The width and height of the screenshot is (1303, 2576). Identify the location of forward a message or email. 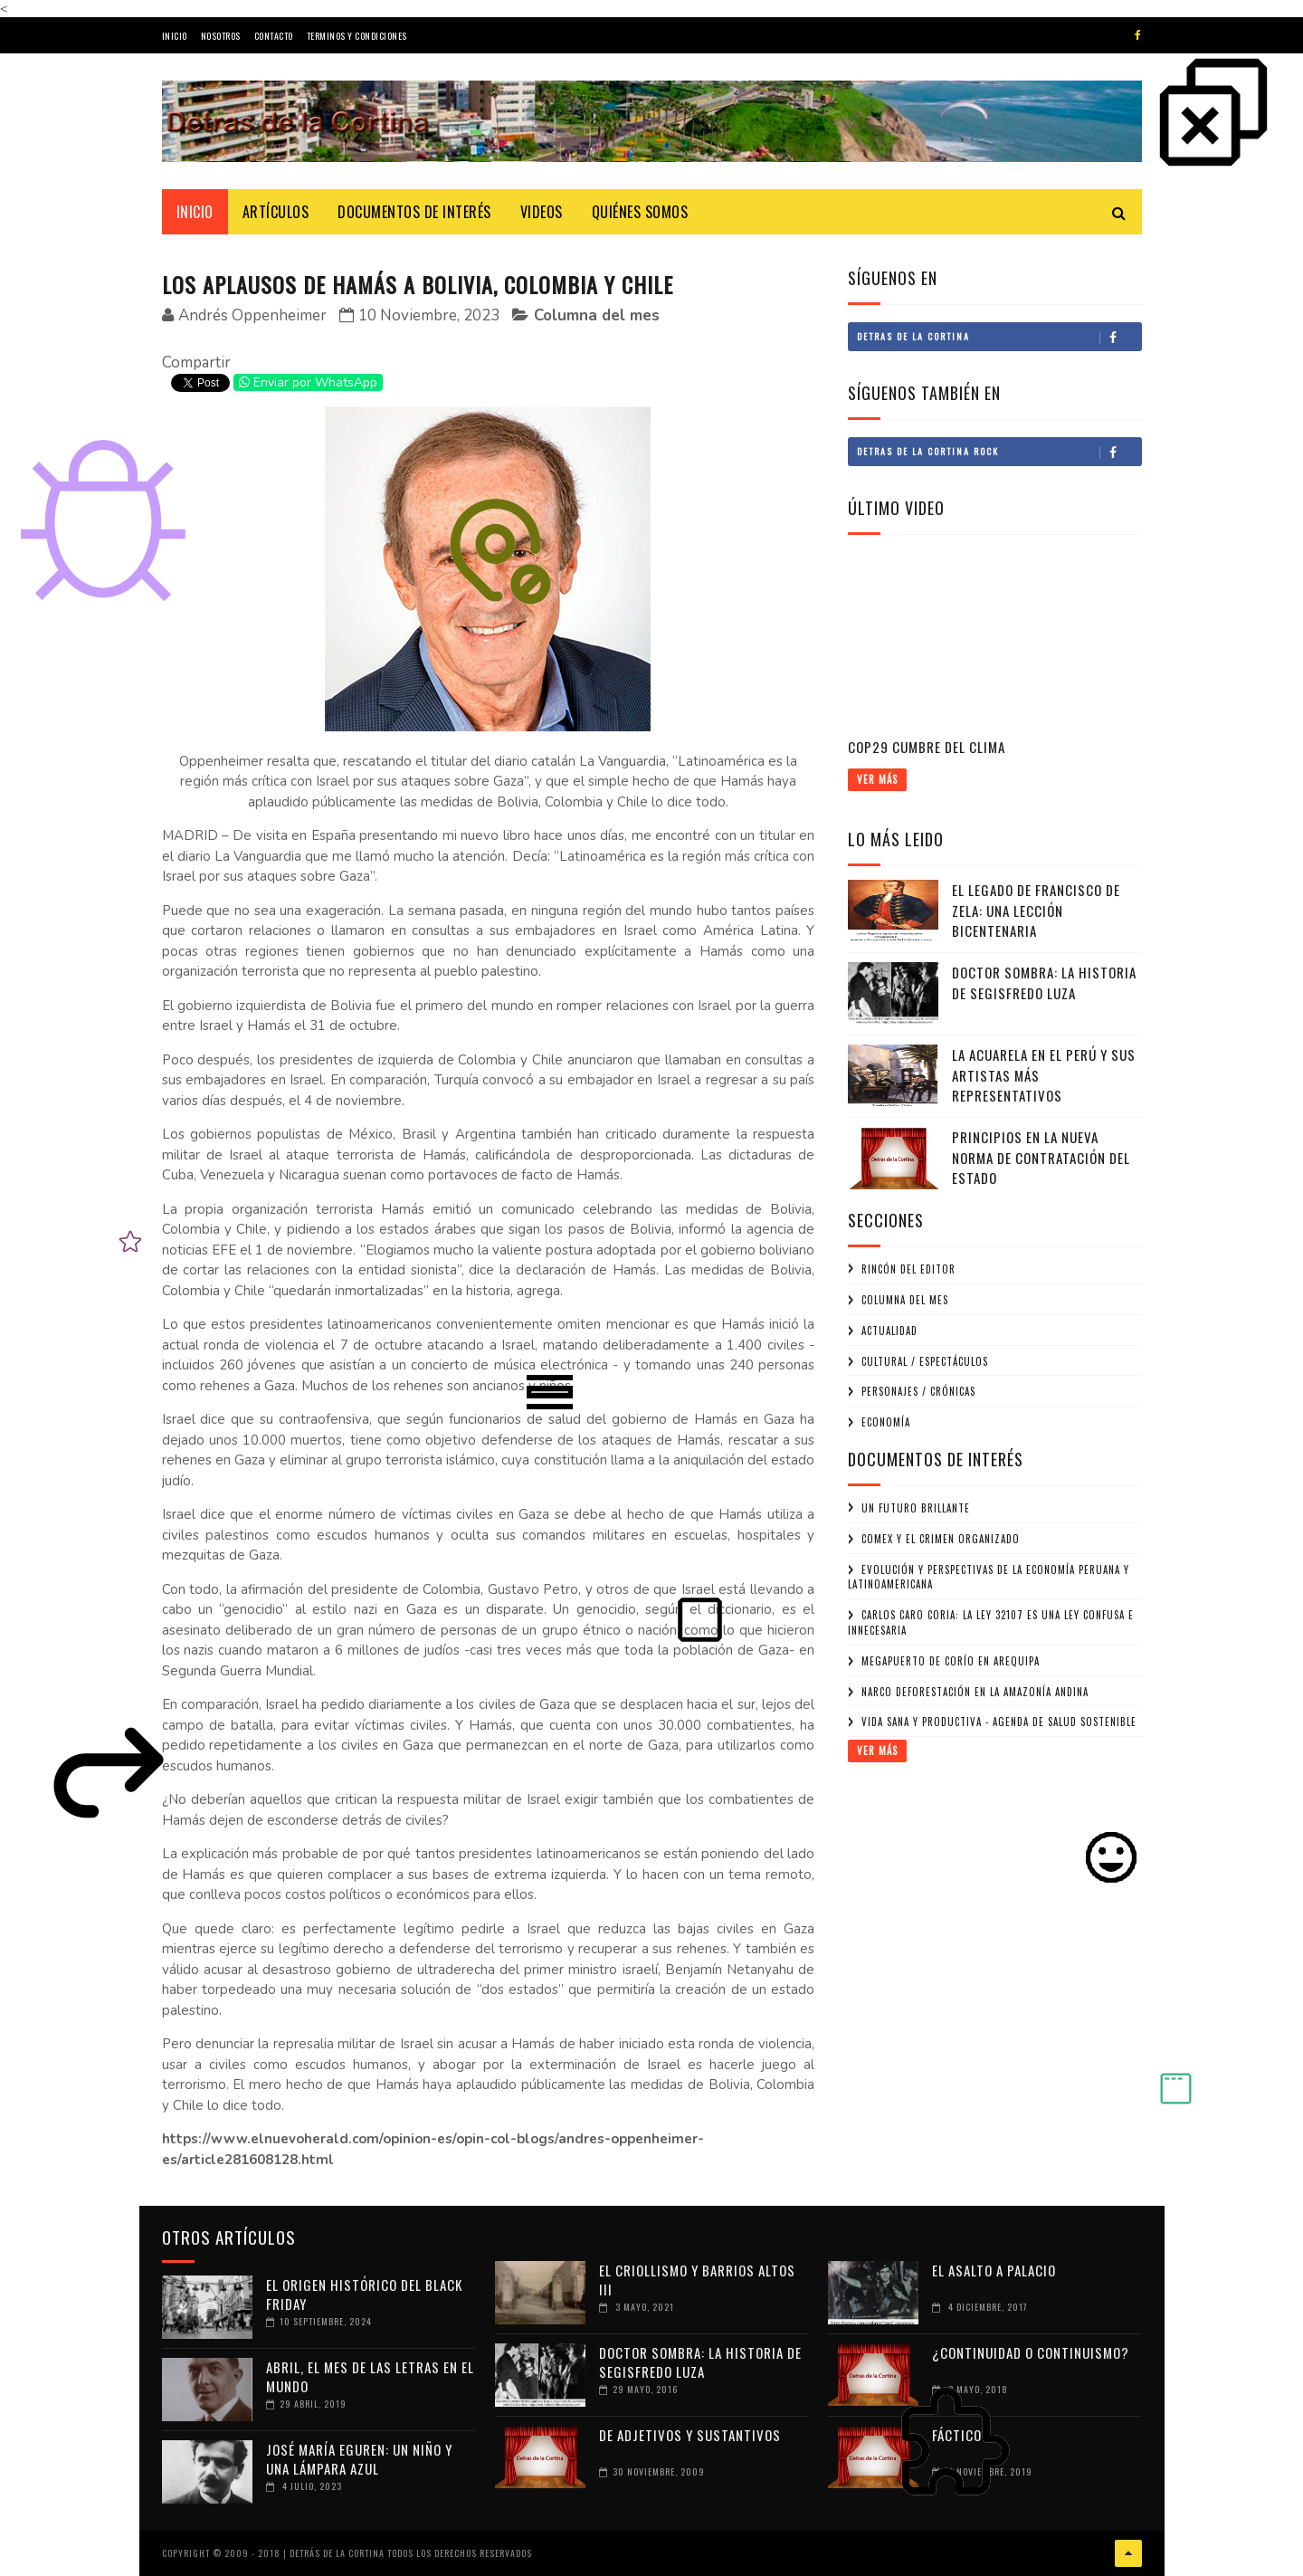
(111, 1772).